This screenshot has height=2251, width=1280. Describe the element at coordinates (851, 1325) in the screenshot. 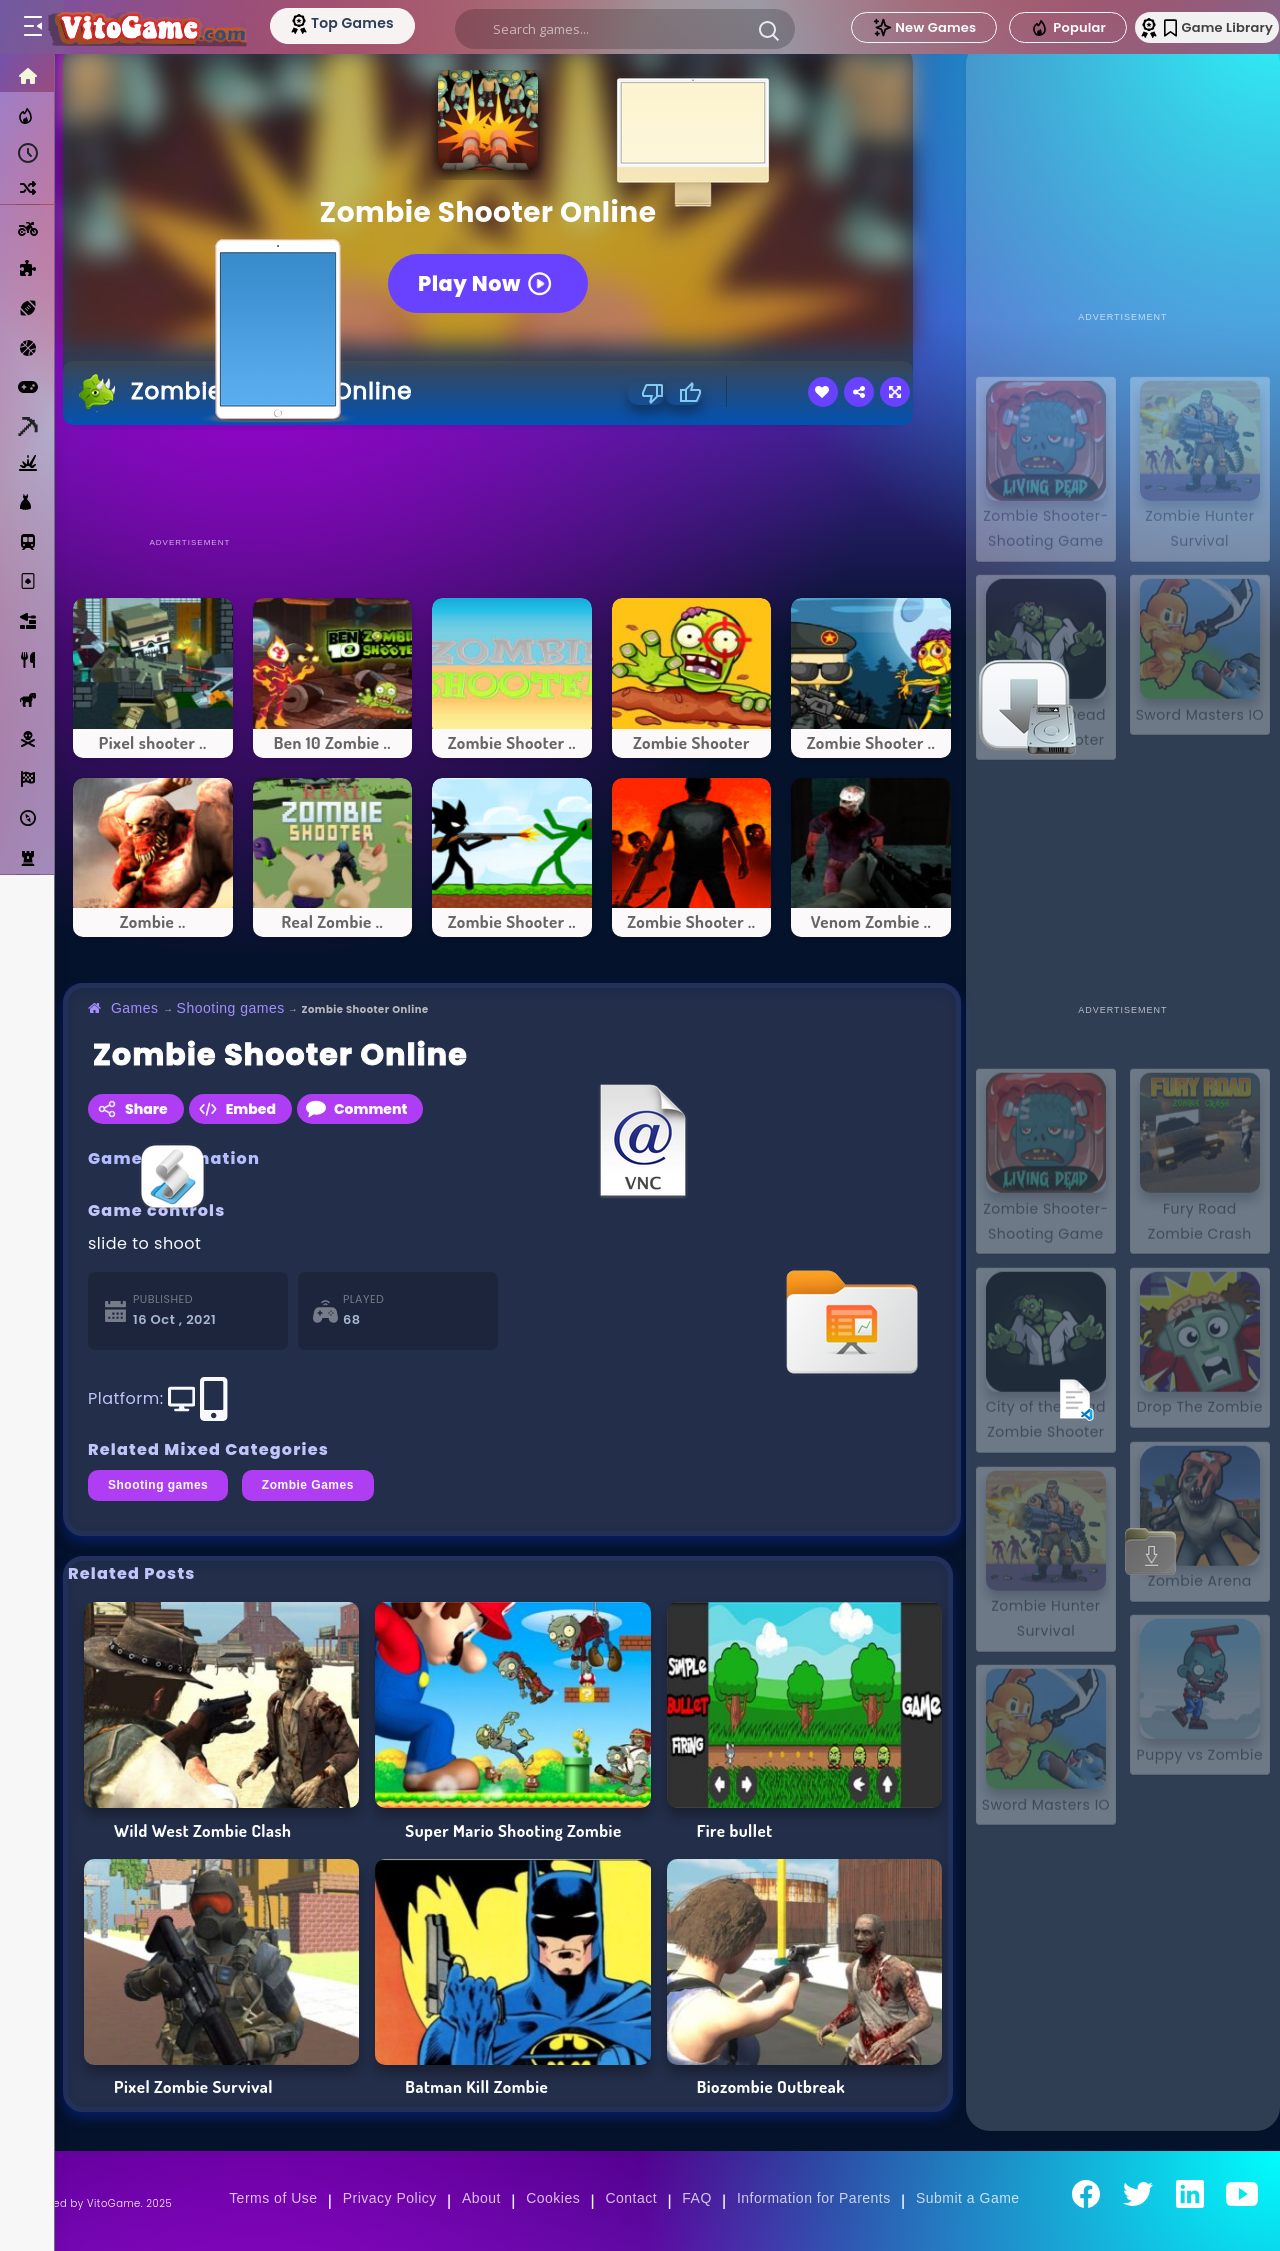

I see `open folder containing LibreOffice Impress presentations` at that location.